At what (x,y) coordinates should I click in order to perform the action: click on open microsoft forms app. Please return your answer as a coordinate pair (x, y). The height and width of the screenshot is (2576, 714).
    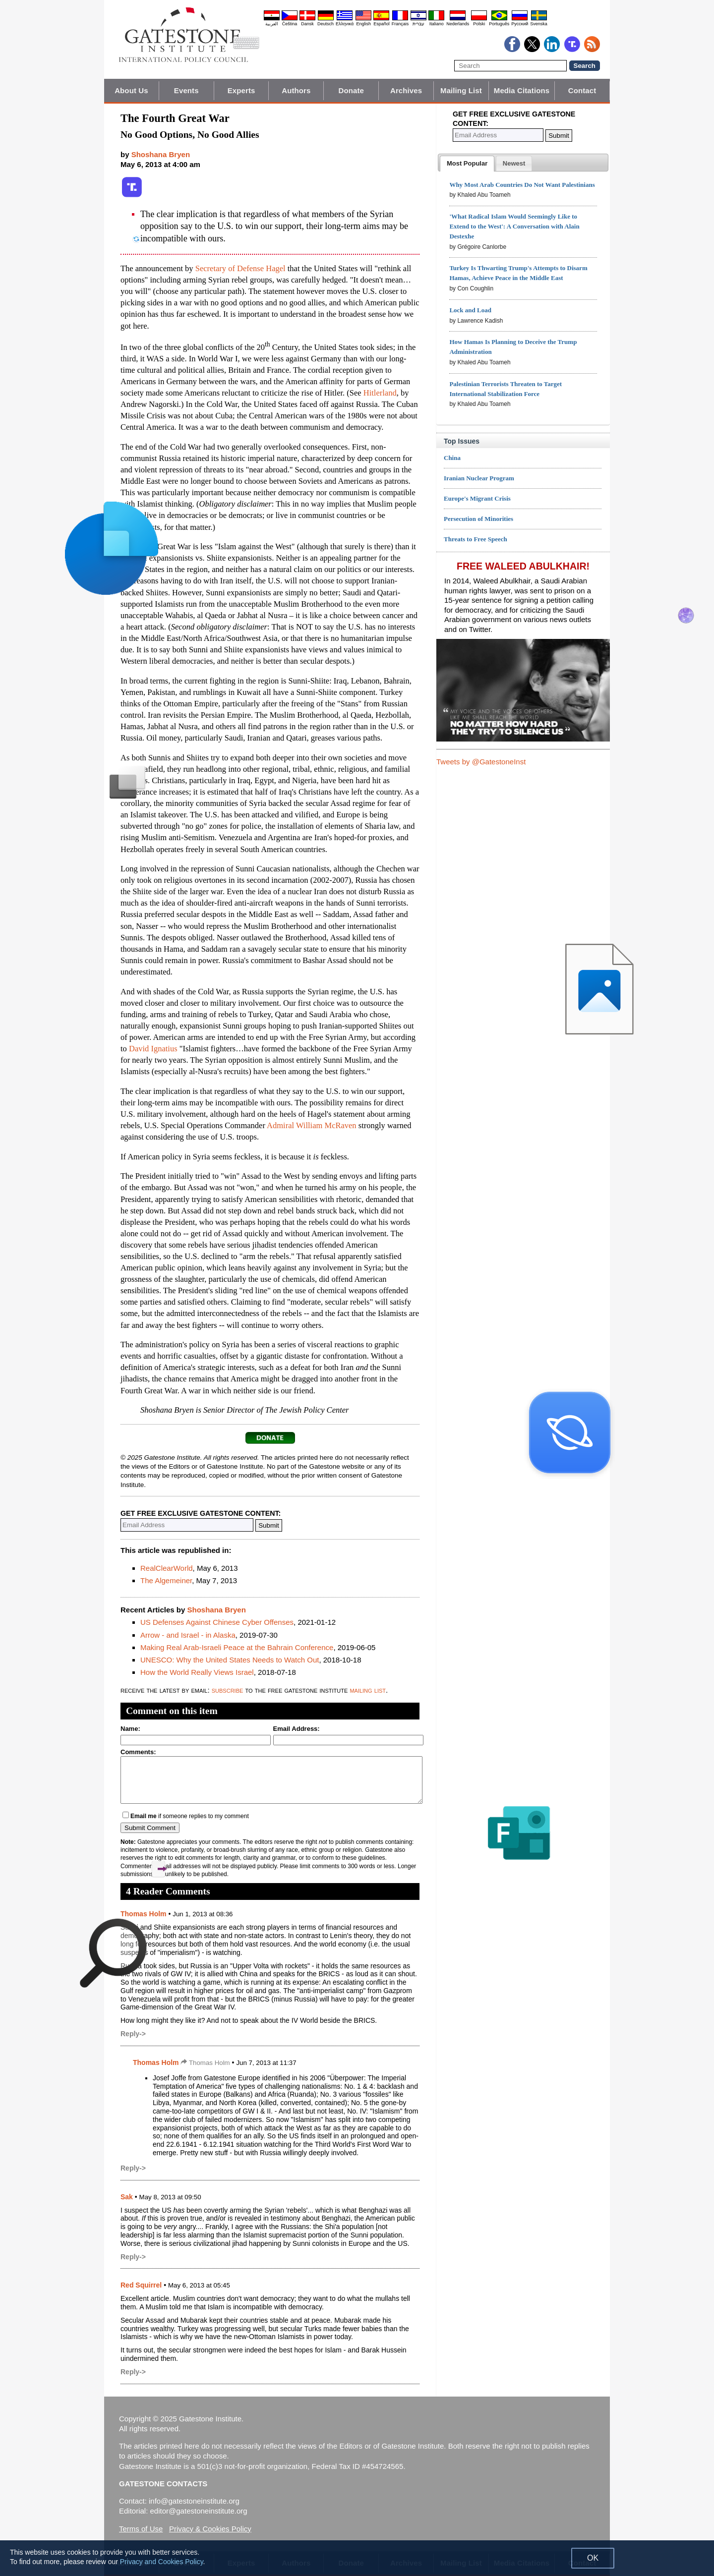
    Looking at the image, I should click on (519, 1833).